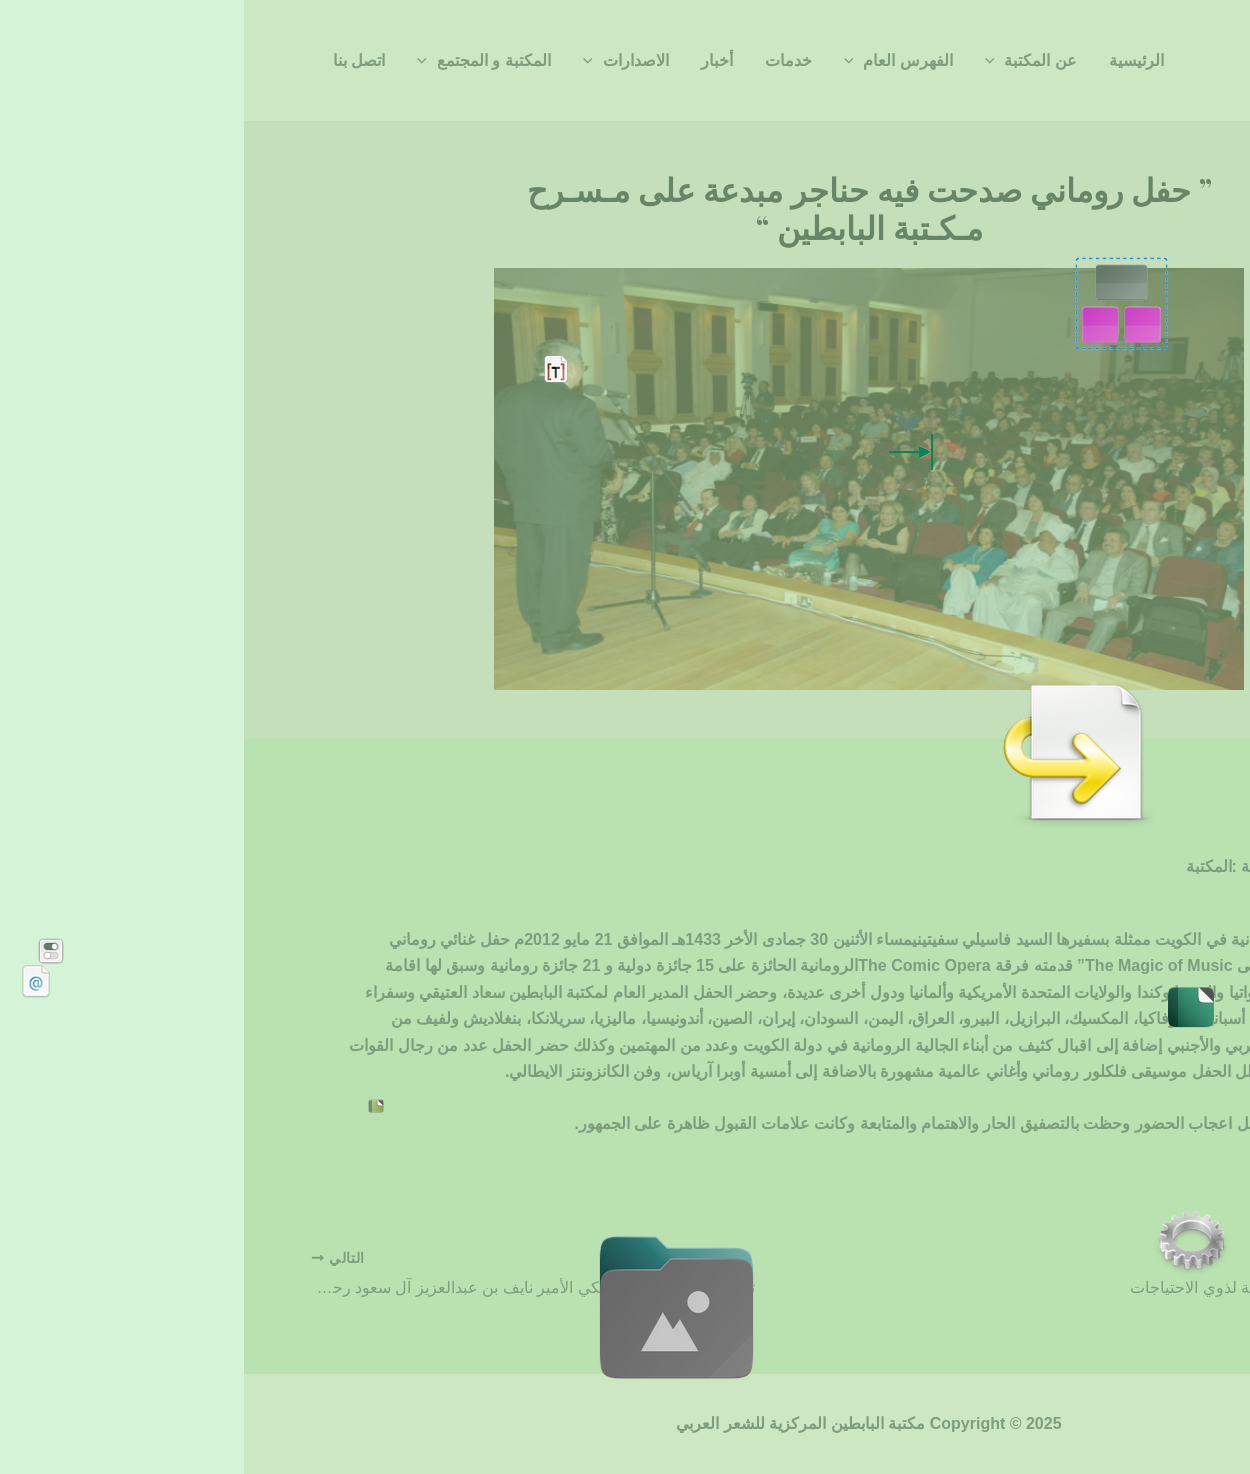 The image size is (1250, 1474). Describe the element at coordinates (36, 981) in the screenshot. I see `an email message file` at that location.